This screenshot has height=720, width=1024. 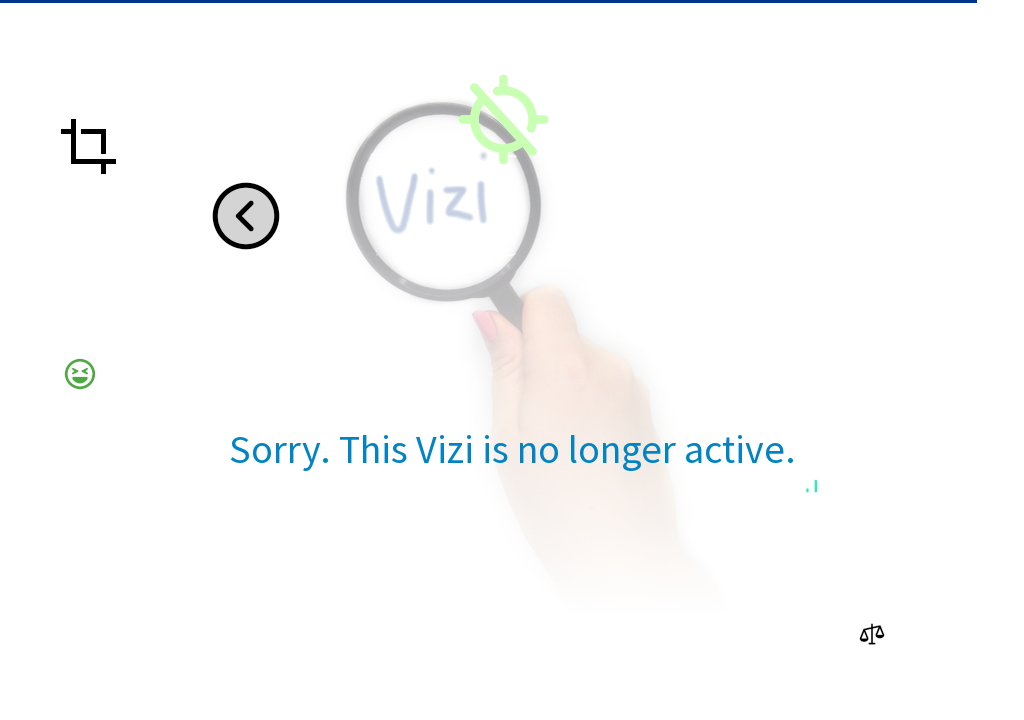 What do you see at coordinates (503, 119) in the screenshot?
I see `location services disabled` at bounding box center [503, 119].